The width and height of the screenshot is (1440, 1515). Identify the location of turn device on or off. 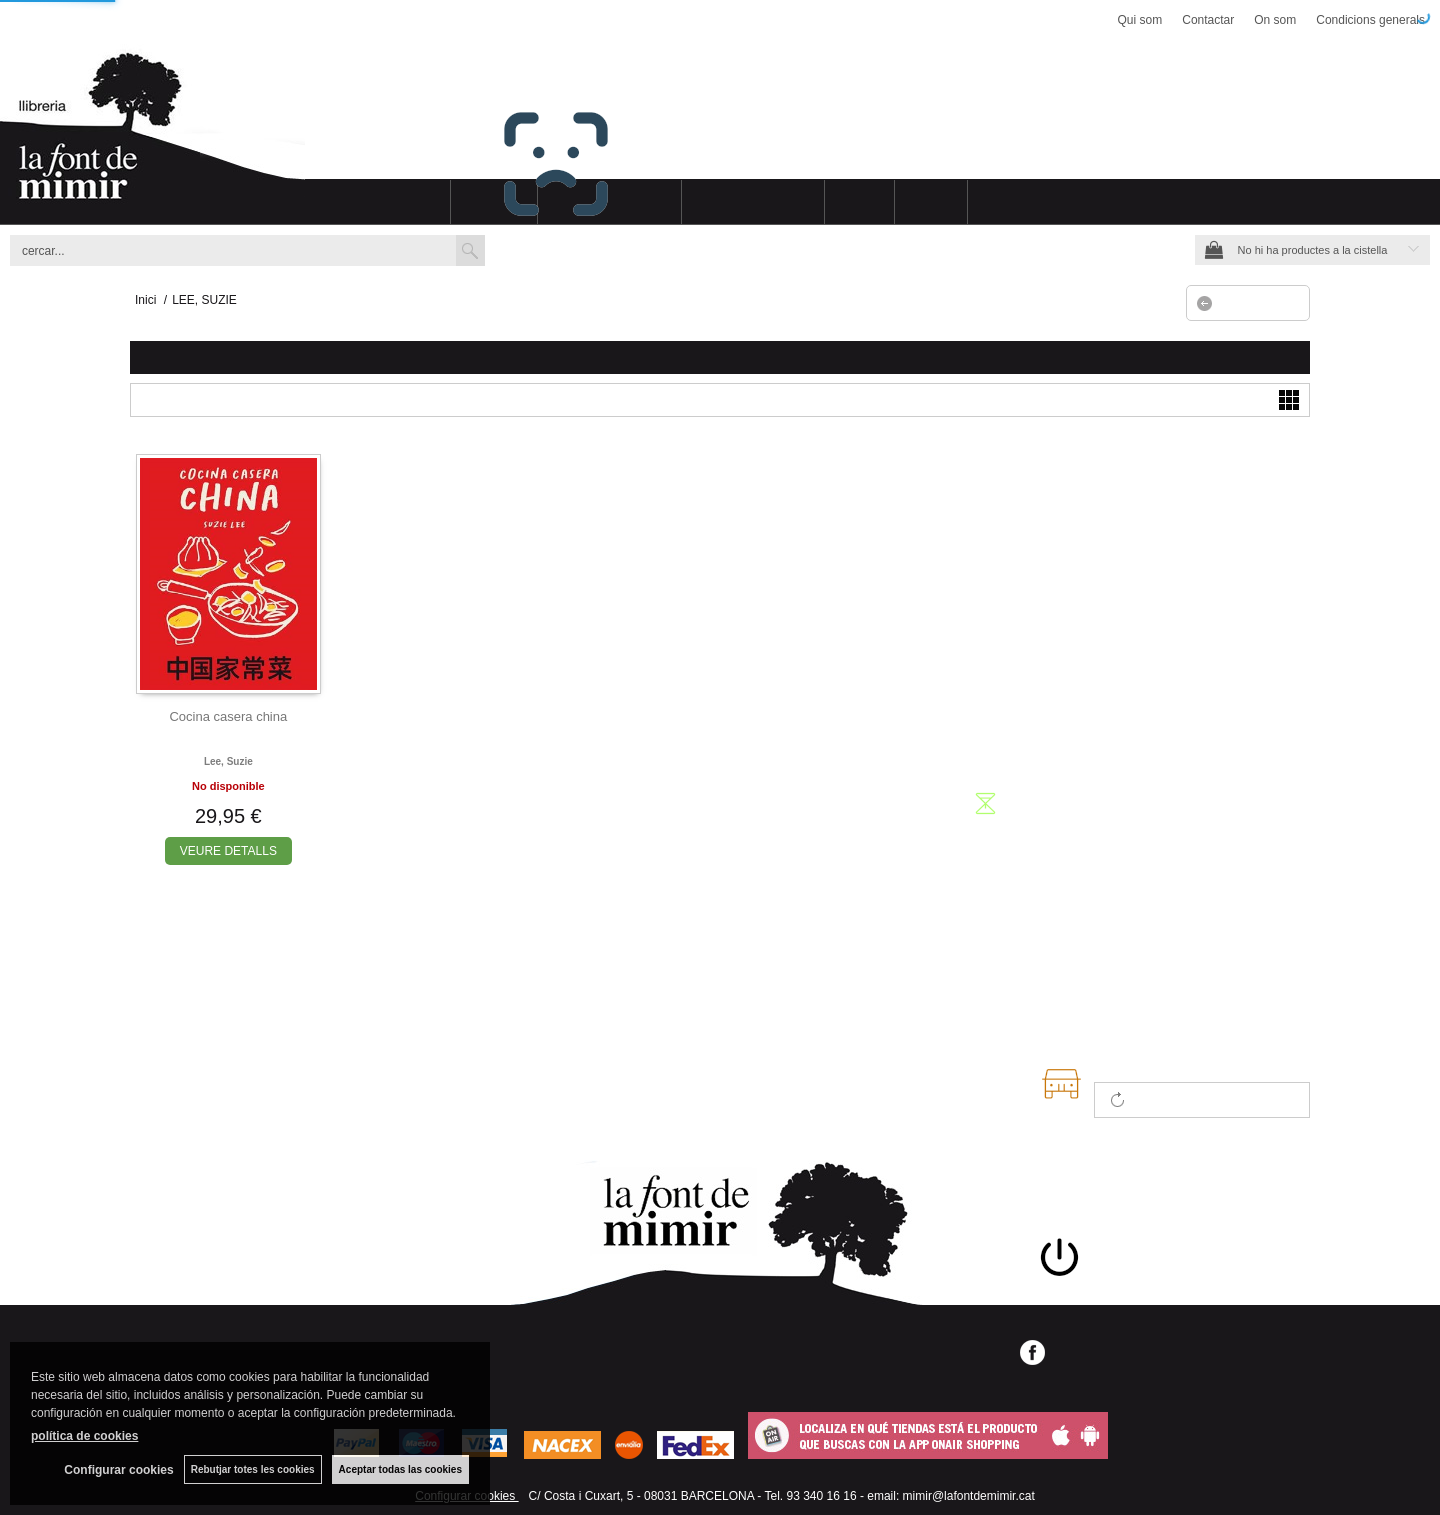
(1059, 1257).